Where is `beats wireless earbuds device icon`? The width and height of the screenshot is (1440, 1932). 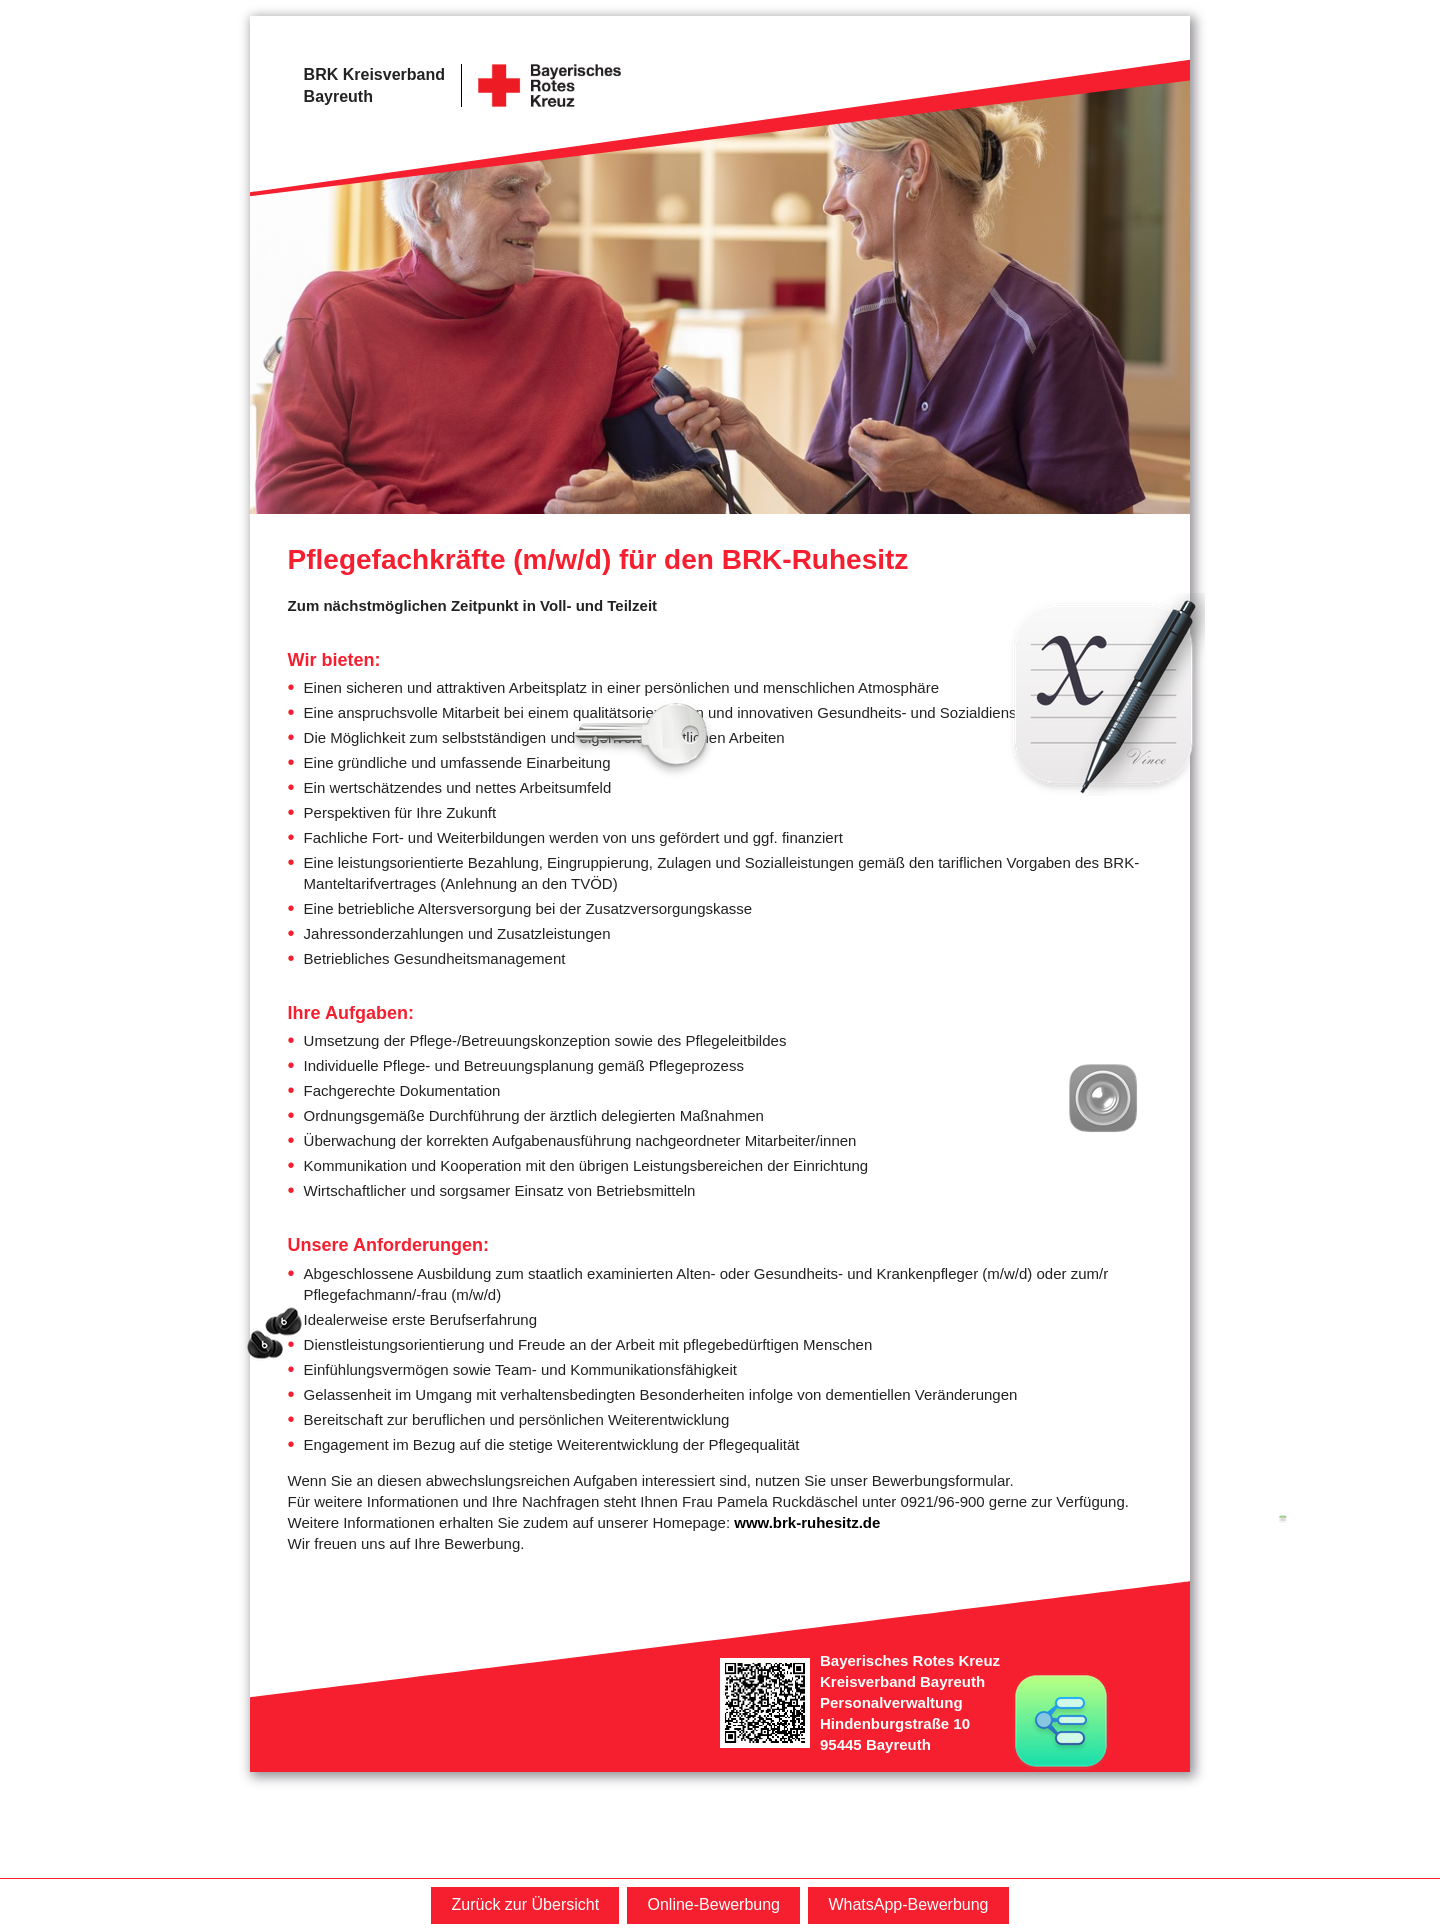
beats wireless earbuds device icon is located at coordinates (274, 1333).